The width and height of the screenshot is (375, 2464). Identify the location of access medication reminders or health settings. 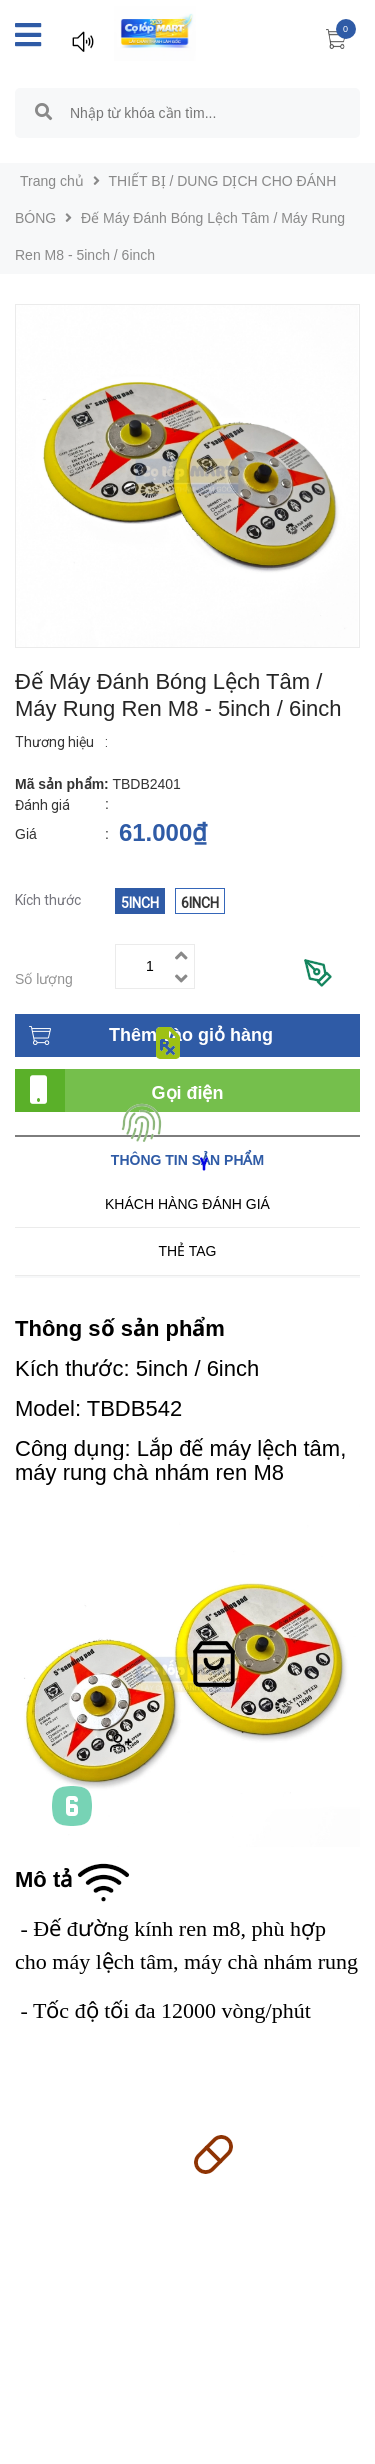
(213, 2154).